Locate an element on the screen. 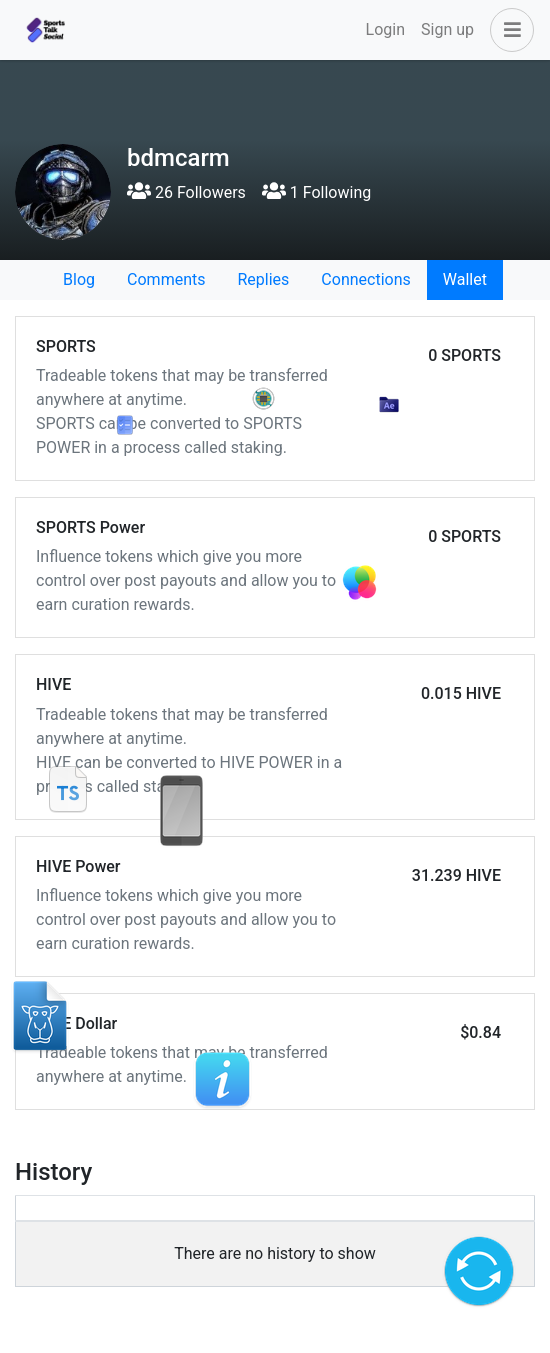  indicates file is syncing with shared folder is located at coordinates (479, 1271).